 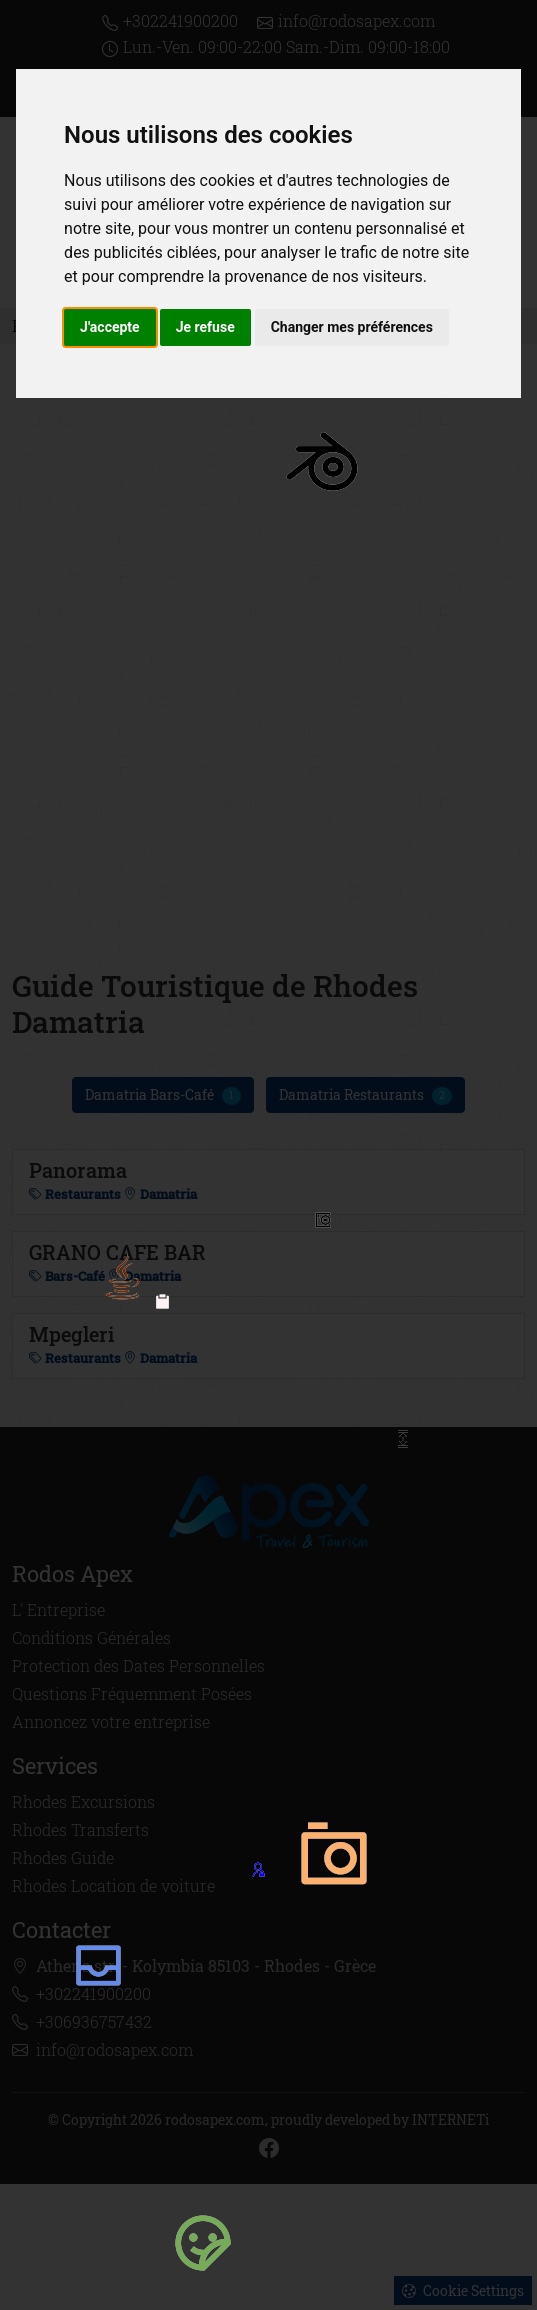 I want to click on copy content to clipboard, so click(x=162, y=1301).